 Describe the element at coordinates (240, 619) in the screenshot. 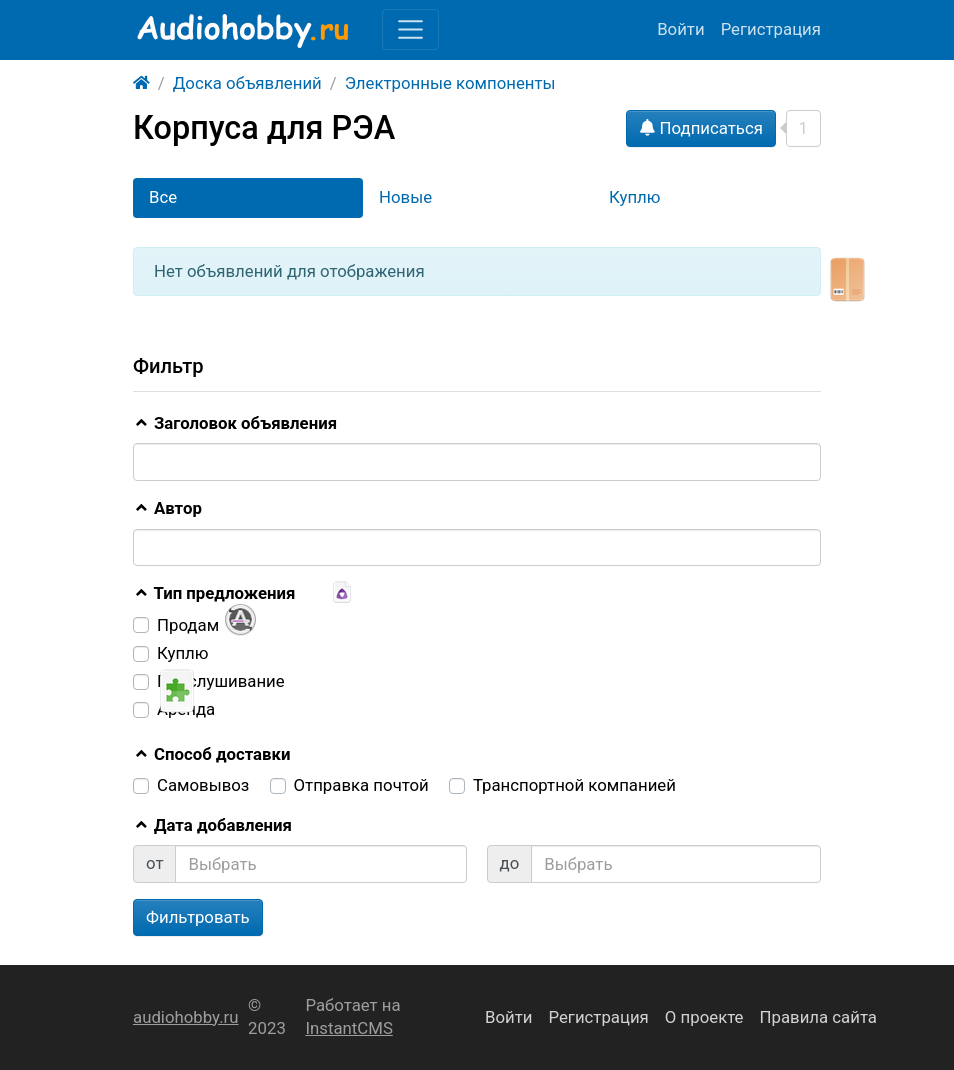

I see `open the software updater application` at that location.